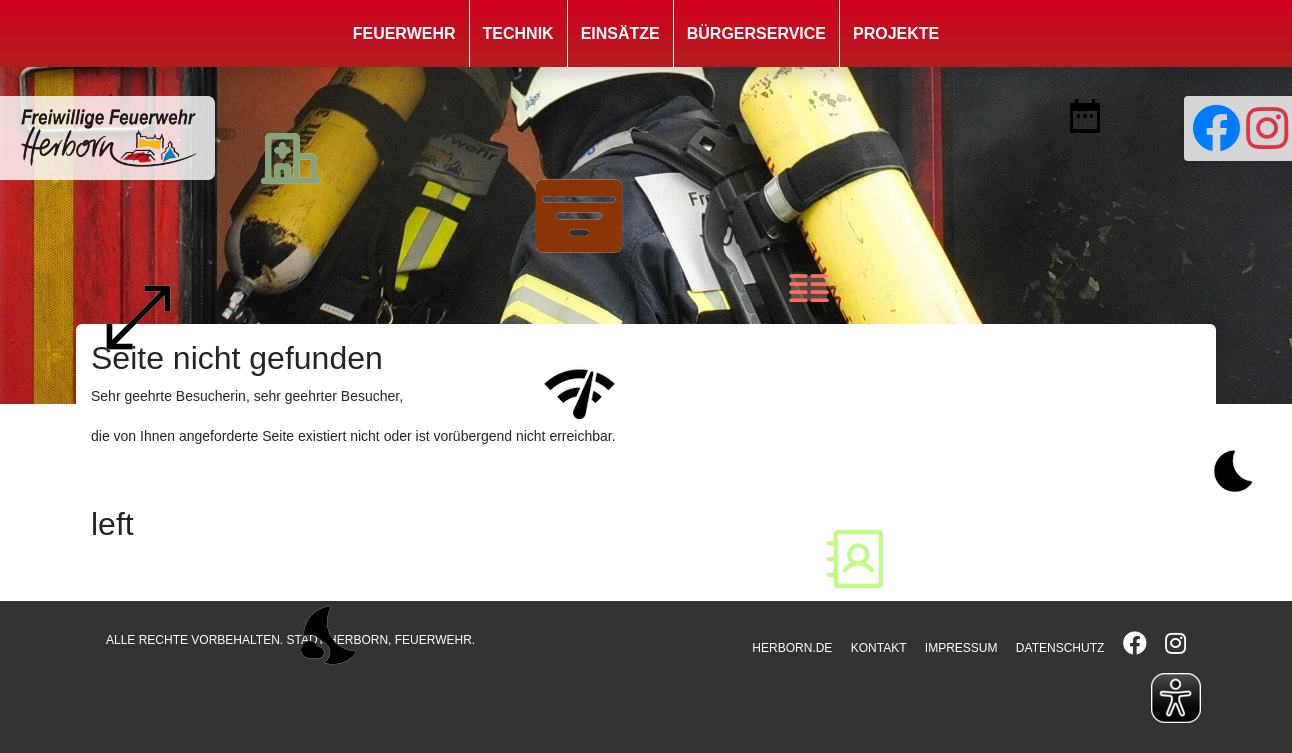  I want to click on resize a window or element, so click(138, 317).